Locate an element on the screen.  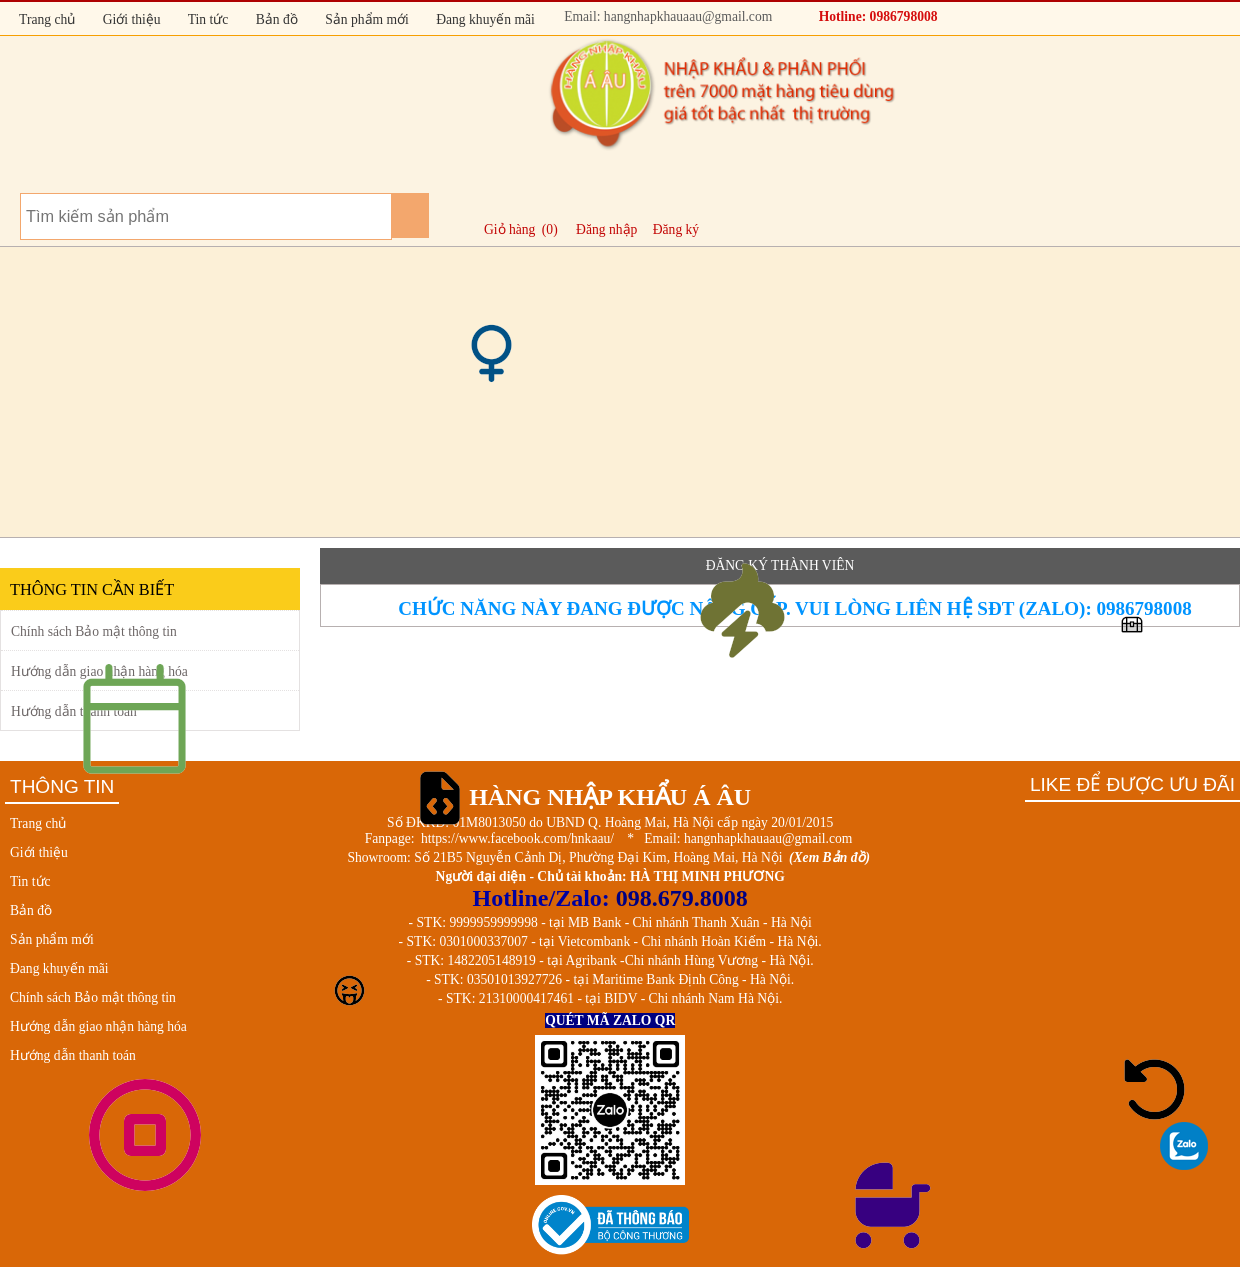
undo last action is located at coordinates (1154, 1089).